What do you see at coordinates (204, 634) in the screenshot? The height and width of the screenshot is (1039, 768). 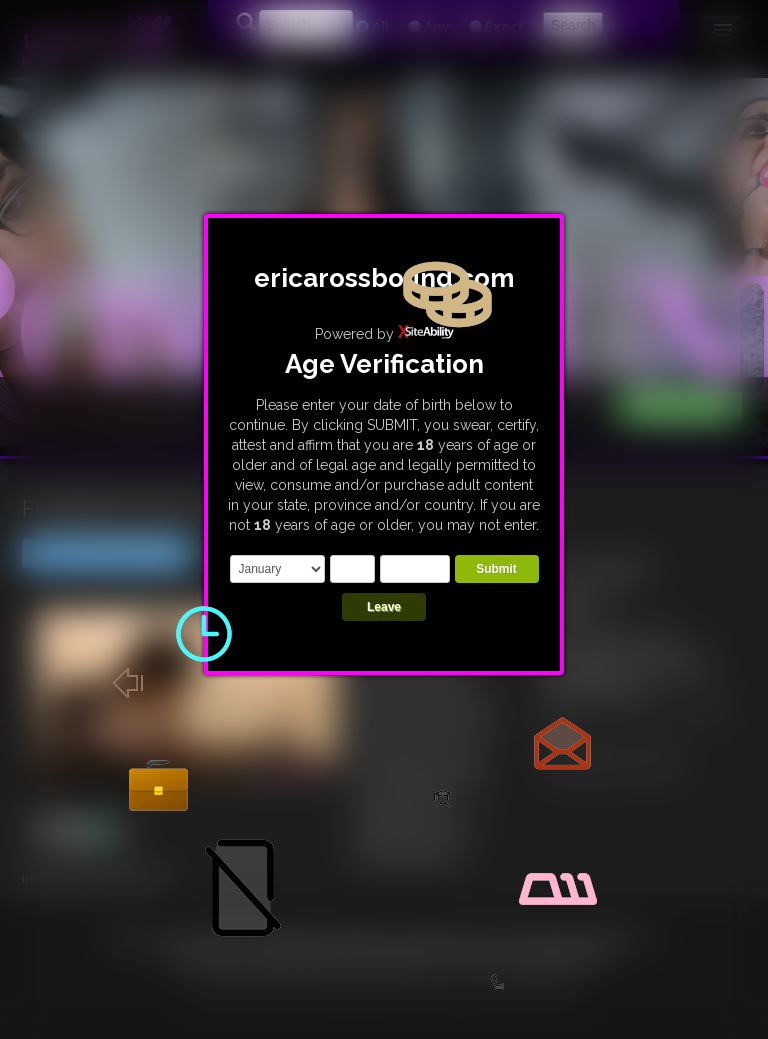 I see `view time or clock settings` at bounding box center [204, 634].